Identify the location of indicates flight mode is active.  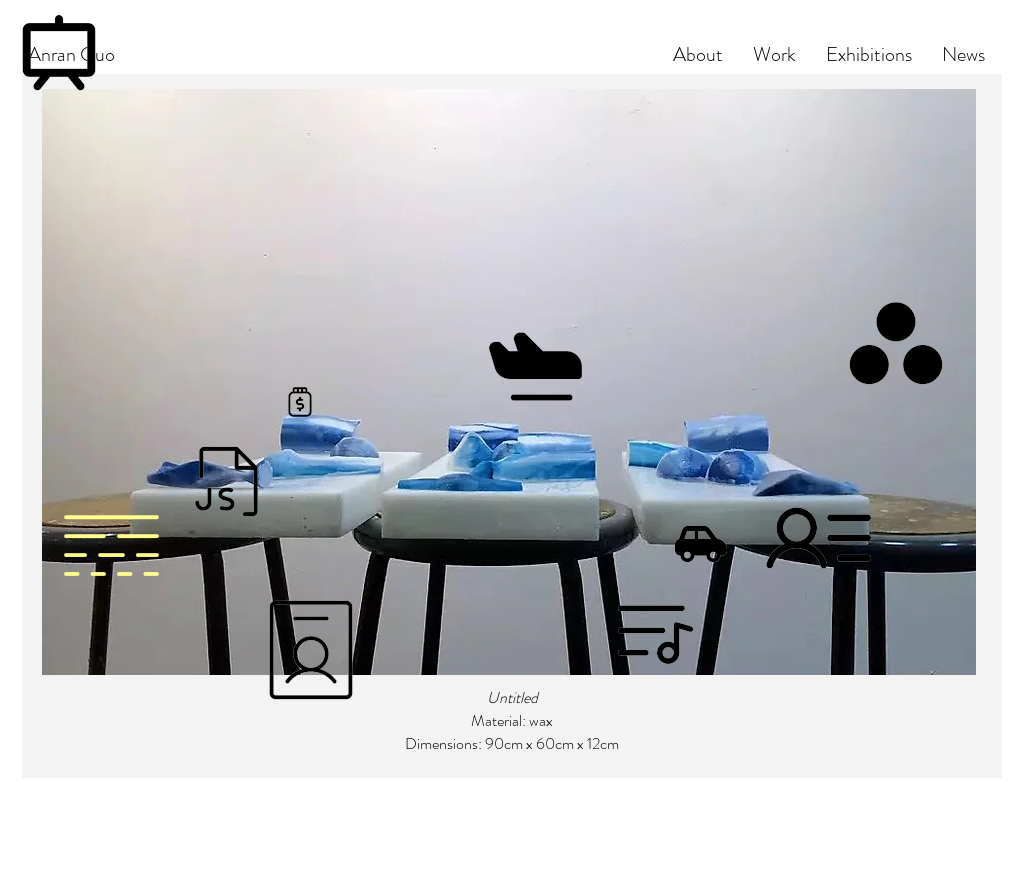
(535, 363).